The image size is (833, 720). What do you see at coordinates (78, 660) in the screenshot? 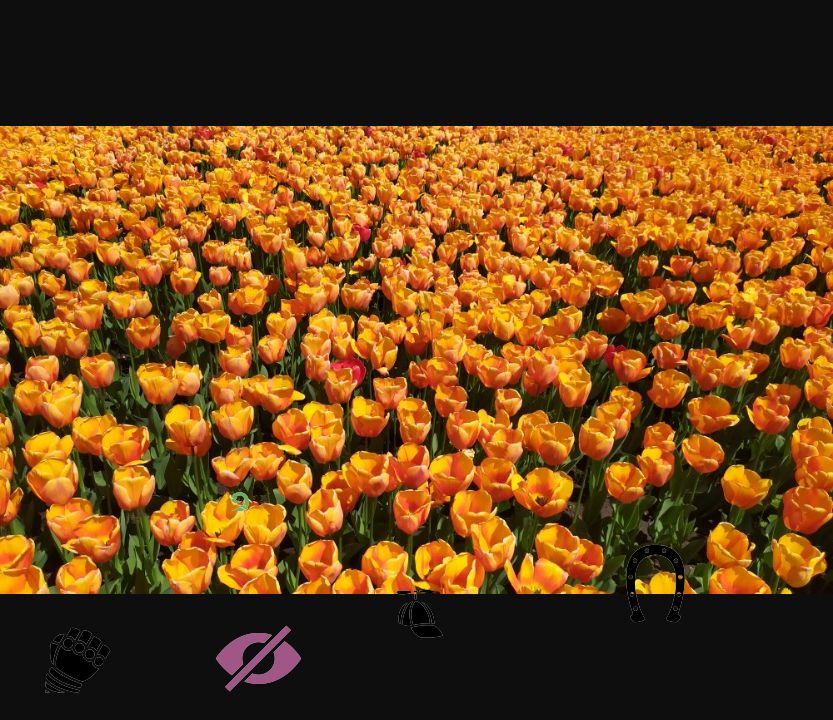
I see `select a melee or unarmed combat skill` at bounding box center [78, 660].